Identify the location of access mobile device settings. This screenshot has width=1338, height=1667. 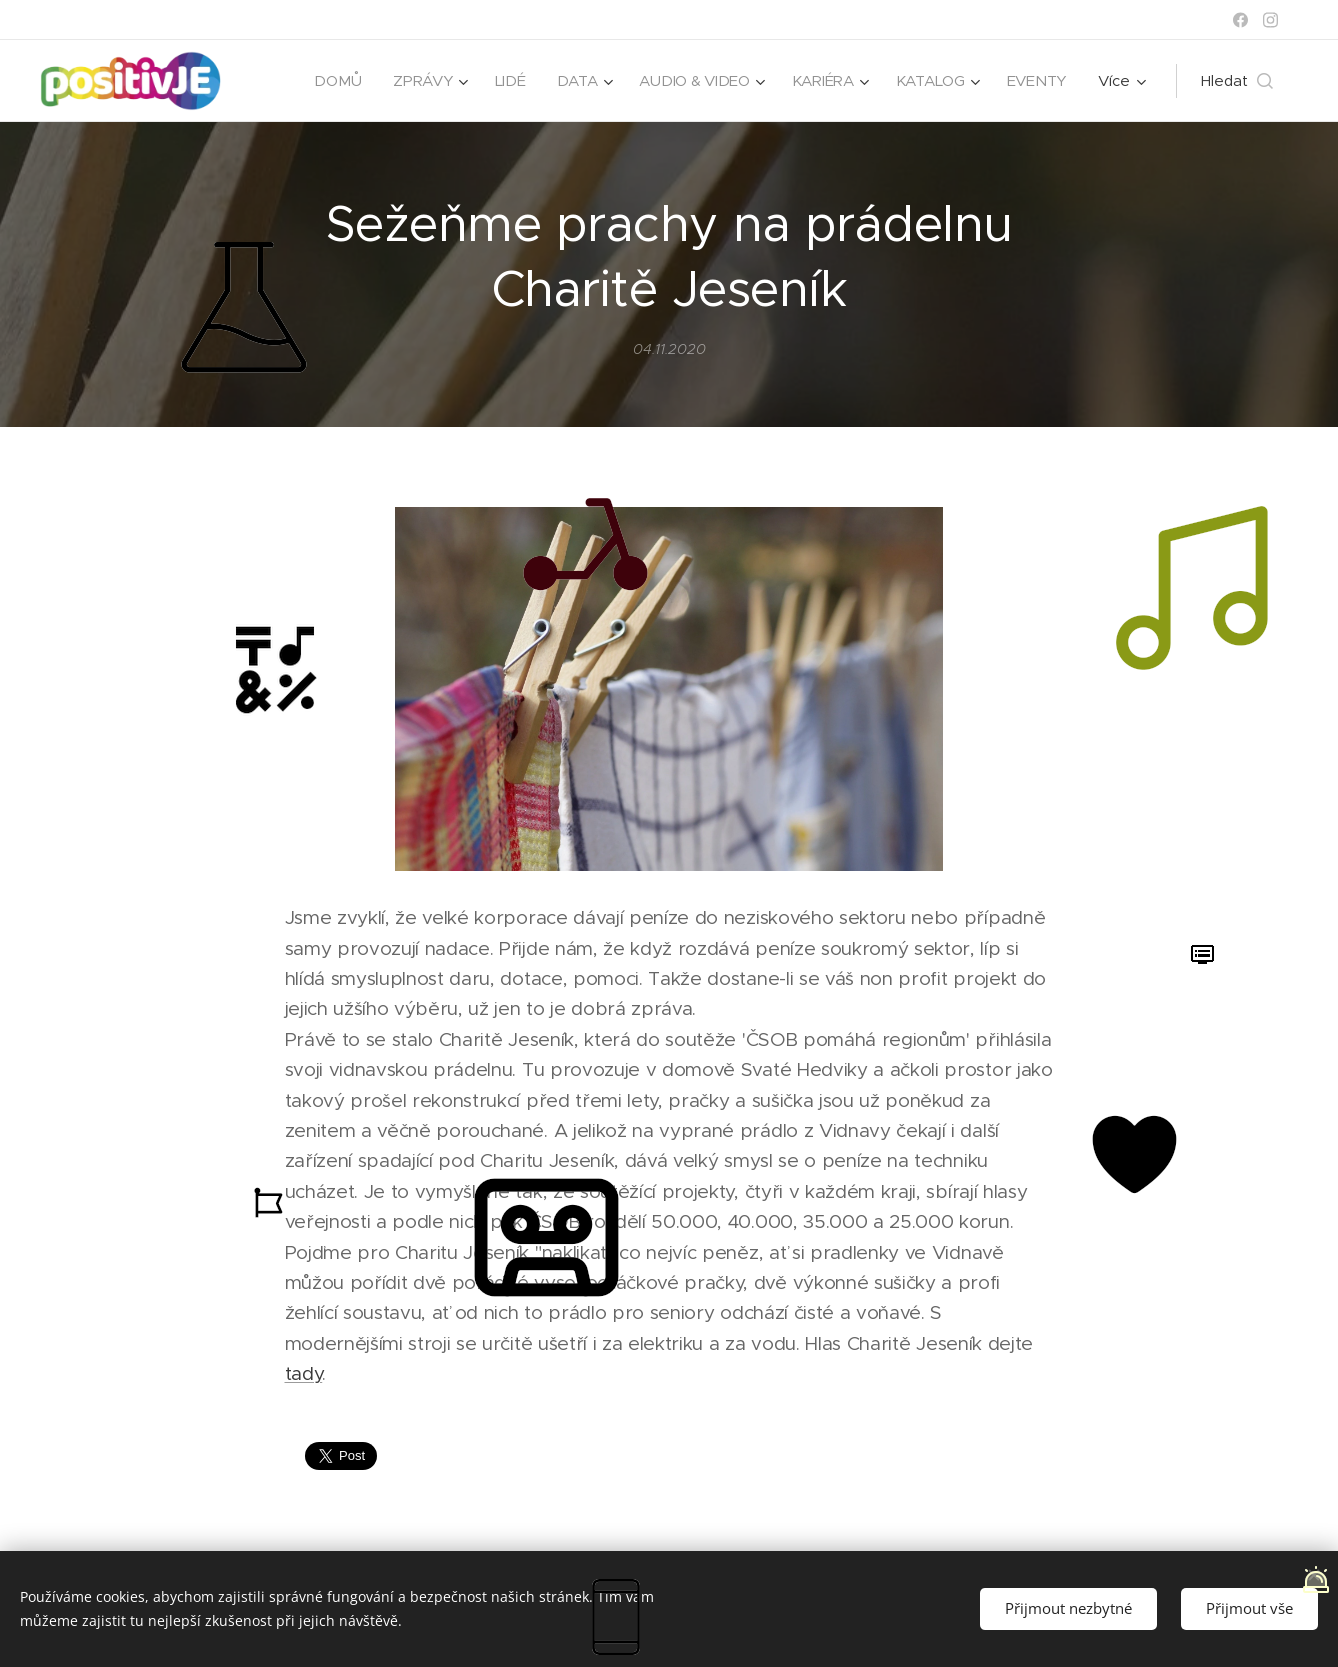
(616, 1617).